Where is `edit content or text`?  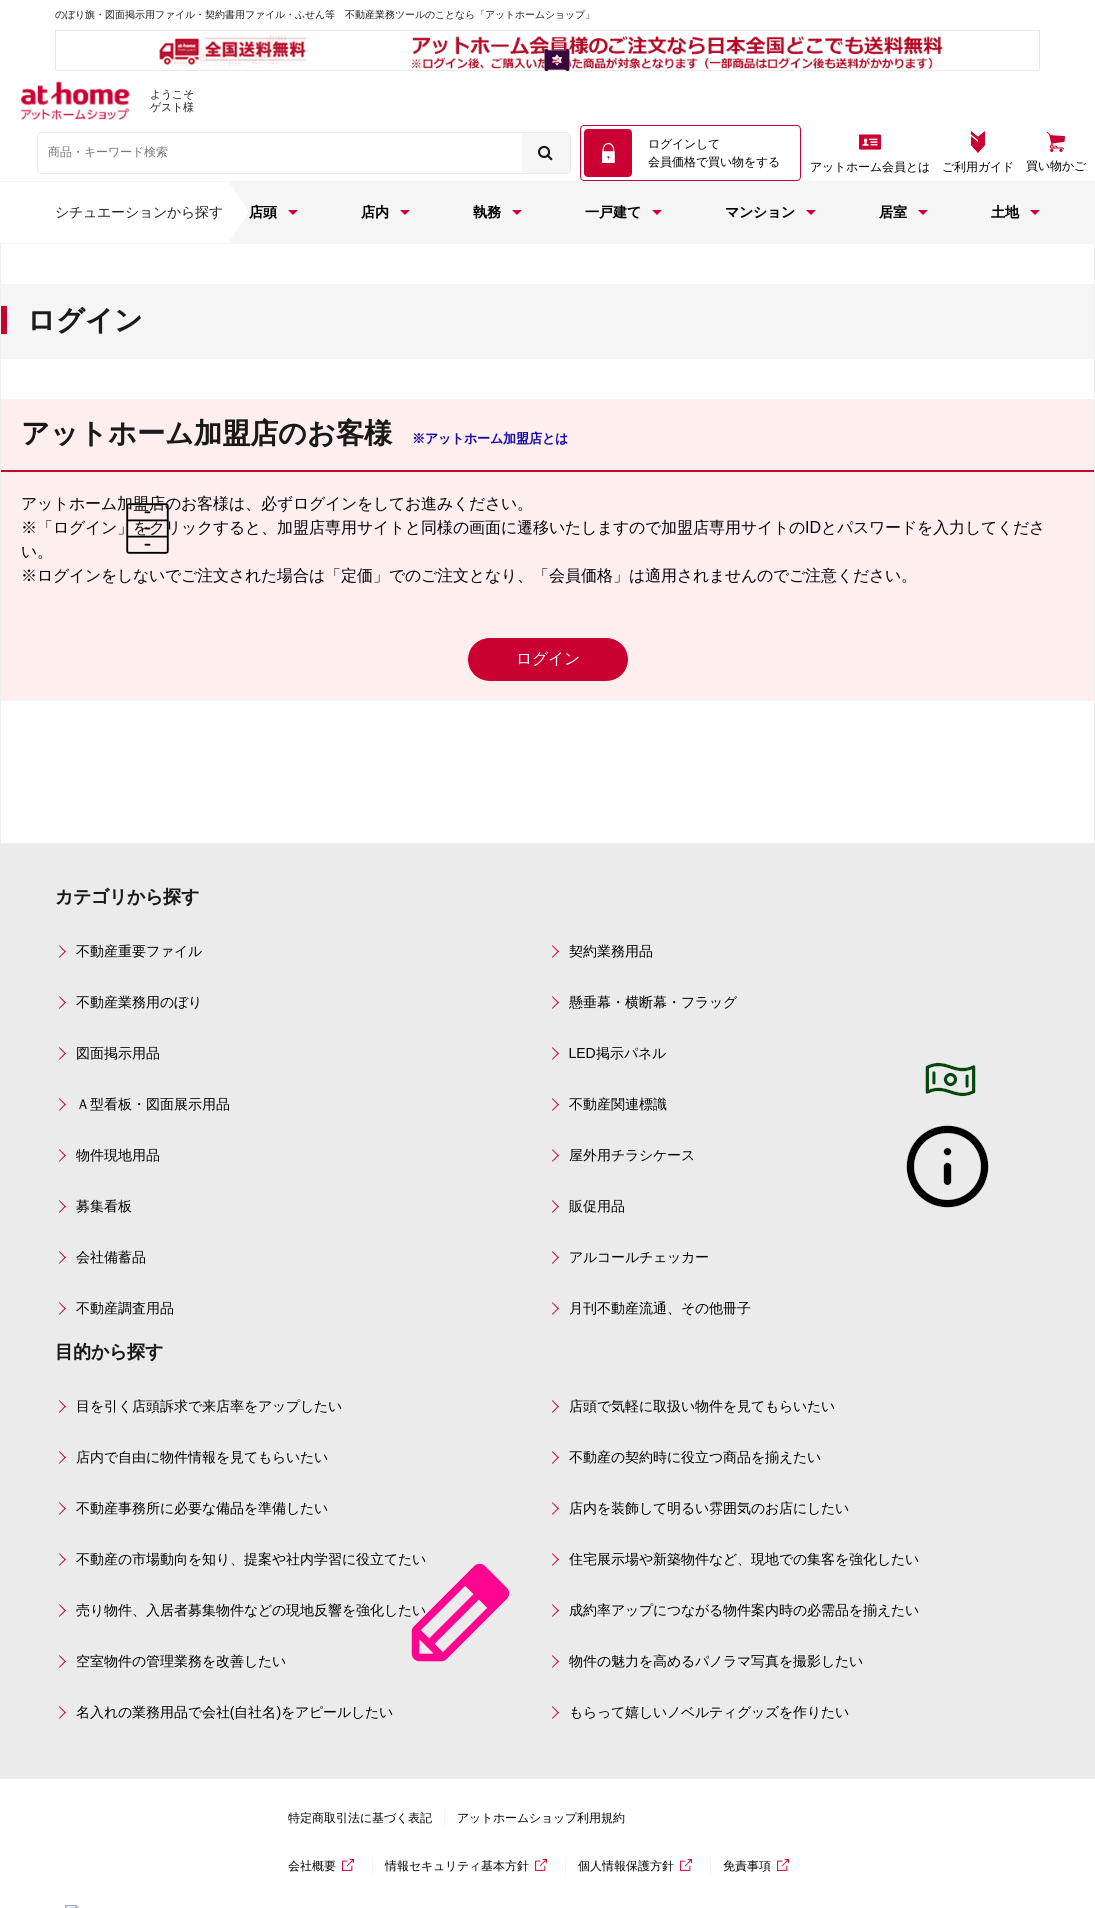 edit content or text is located at coordinates (458, 1614).